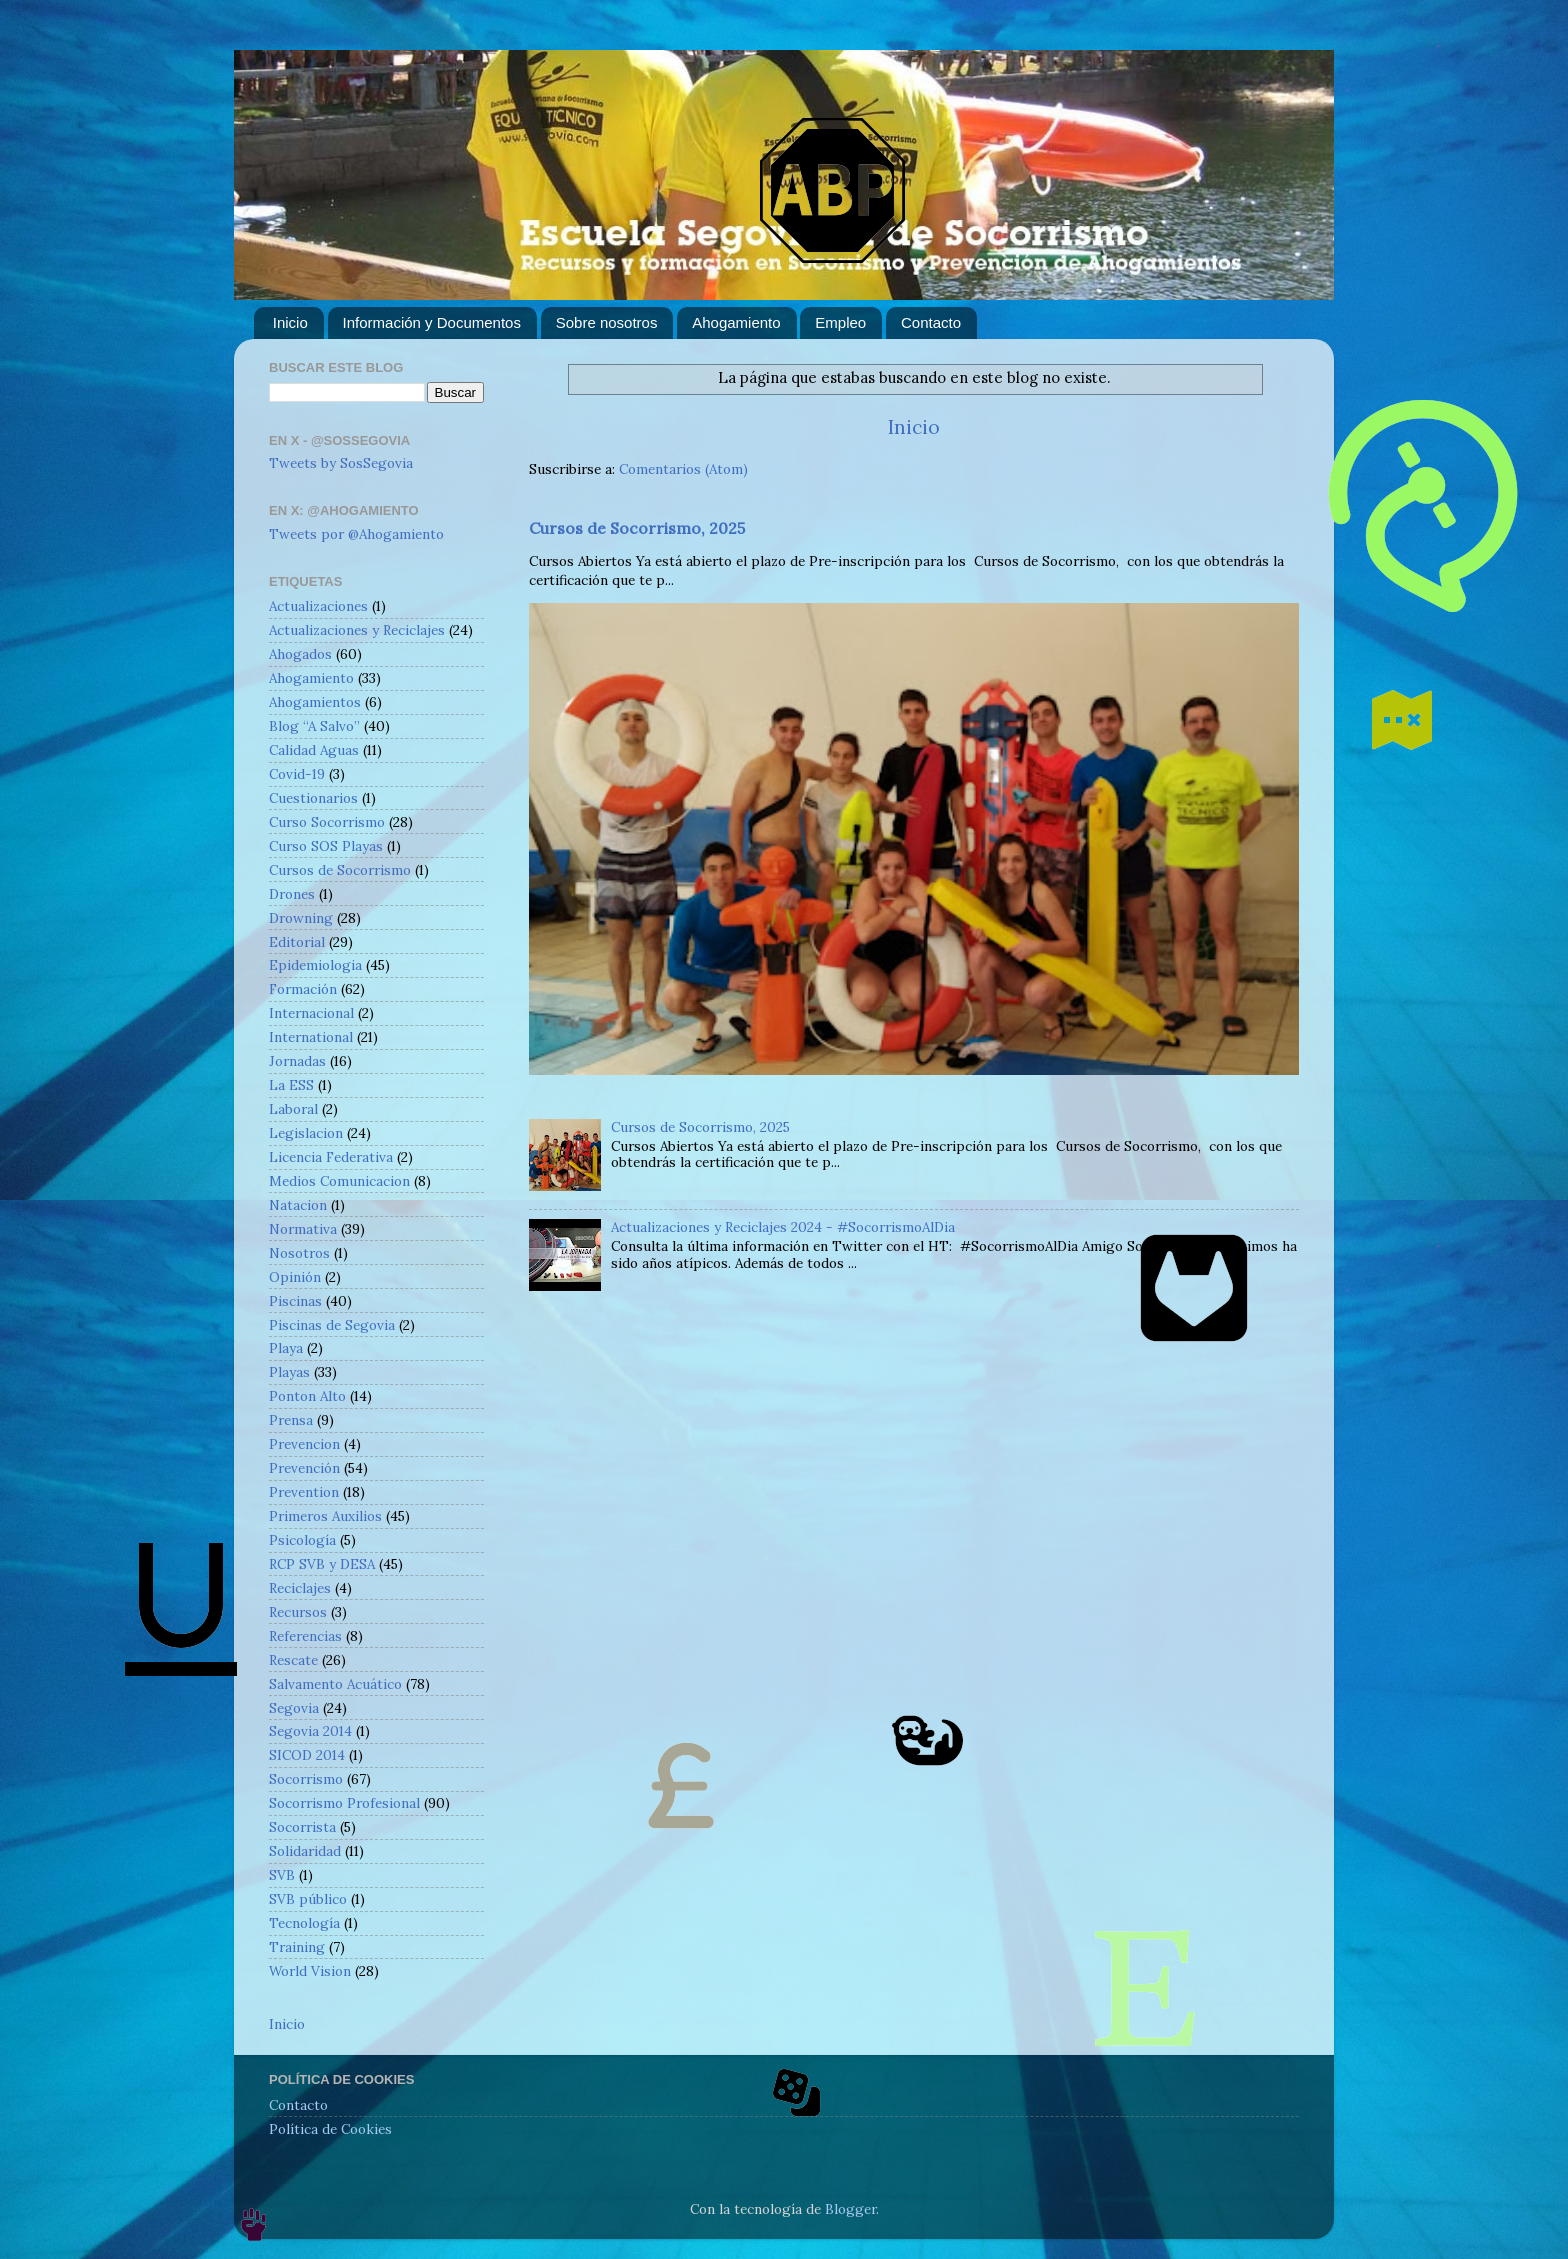 This screenshot has height=2259, width=1568. Describe the element at coordinates (1402, 720) in the screenshot. I see `view treasure map or hidden location` at that location.